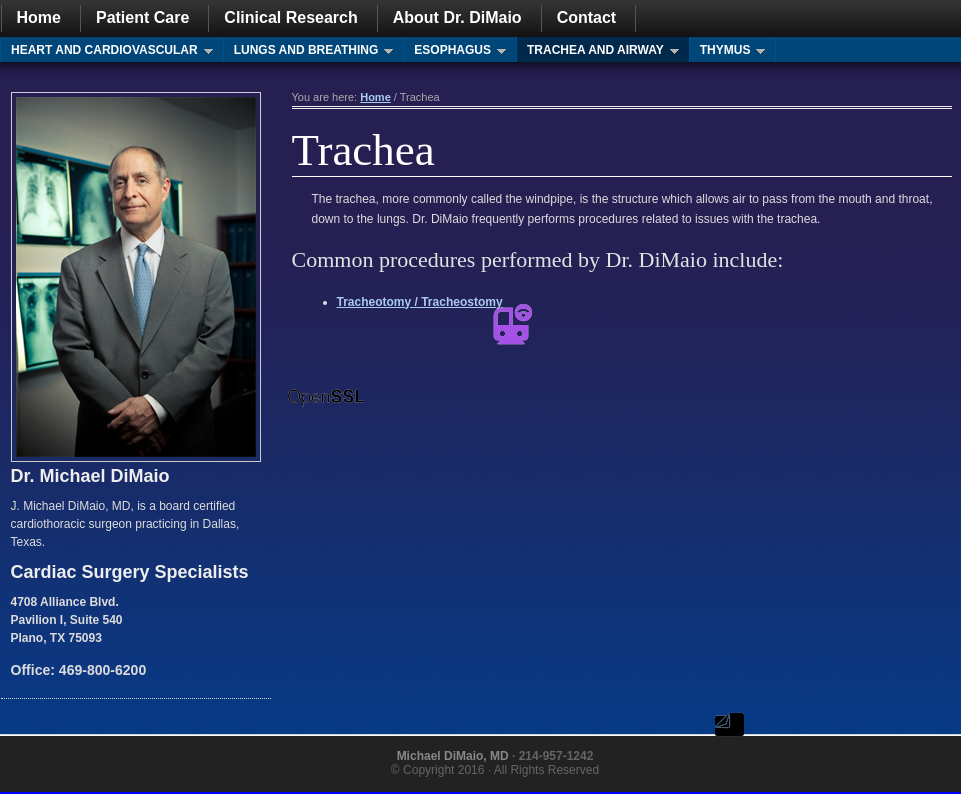  I want to click on indicates wifi availability on subway or transit, so click(511, 325).